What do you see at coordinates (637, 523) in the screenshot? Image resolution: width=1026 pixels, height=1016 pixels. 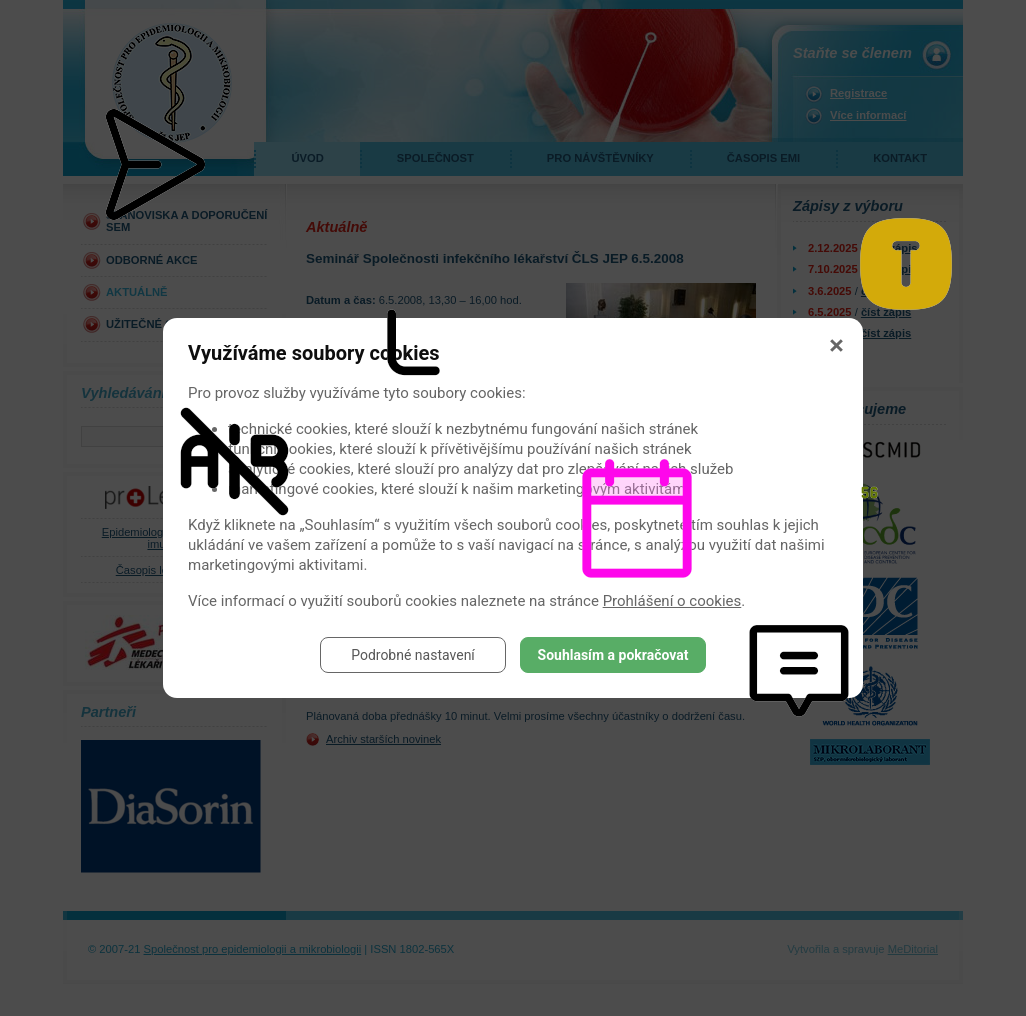 I see `view or open calendar` at bounding box center [637, 523].